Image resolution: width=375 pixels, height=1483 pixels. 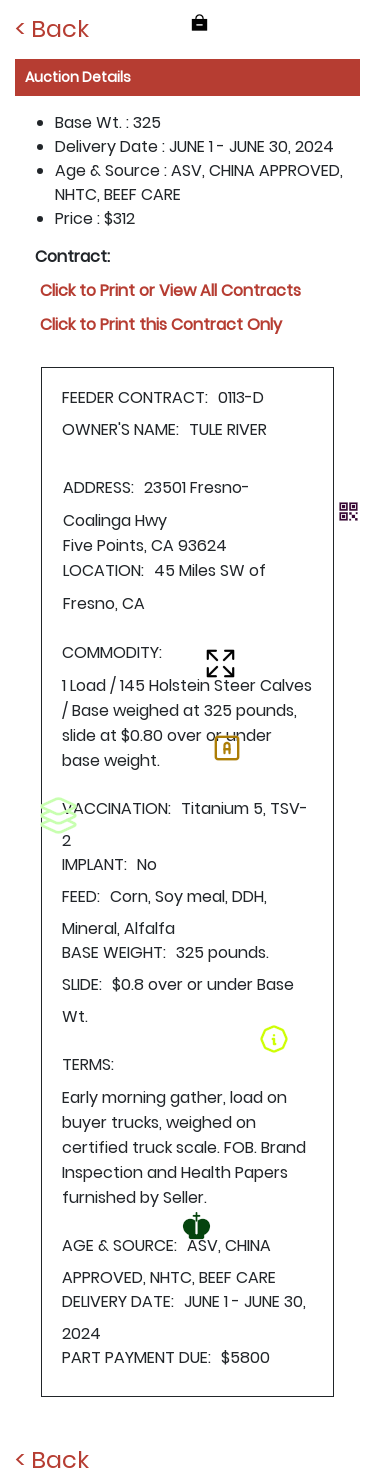 What do you see at coordinates (274, 1039) in the screenshot?
I see `view more information or details` at bounding box center [274, 1039].